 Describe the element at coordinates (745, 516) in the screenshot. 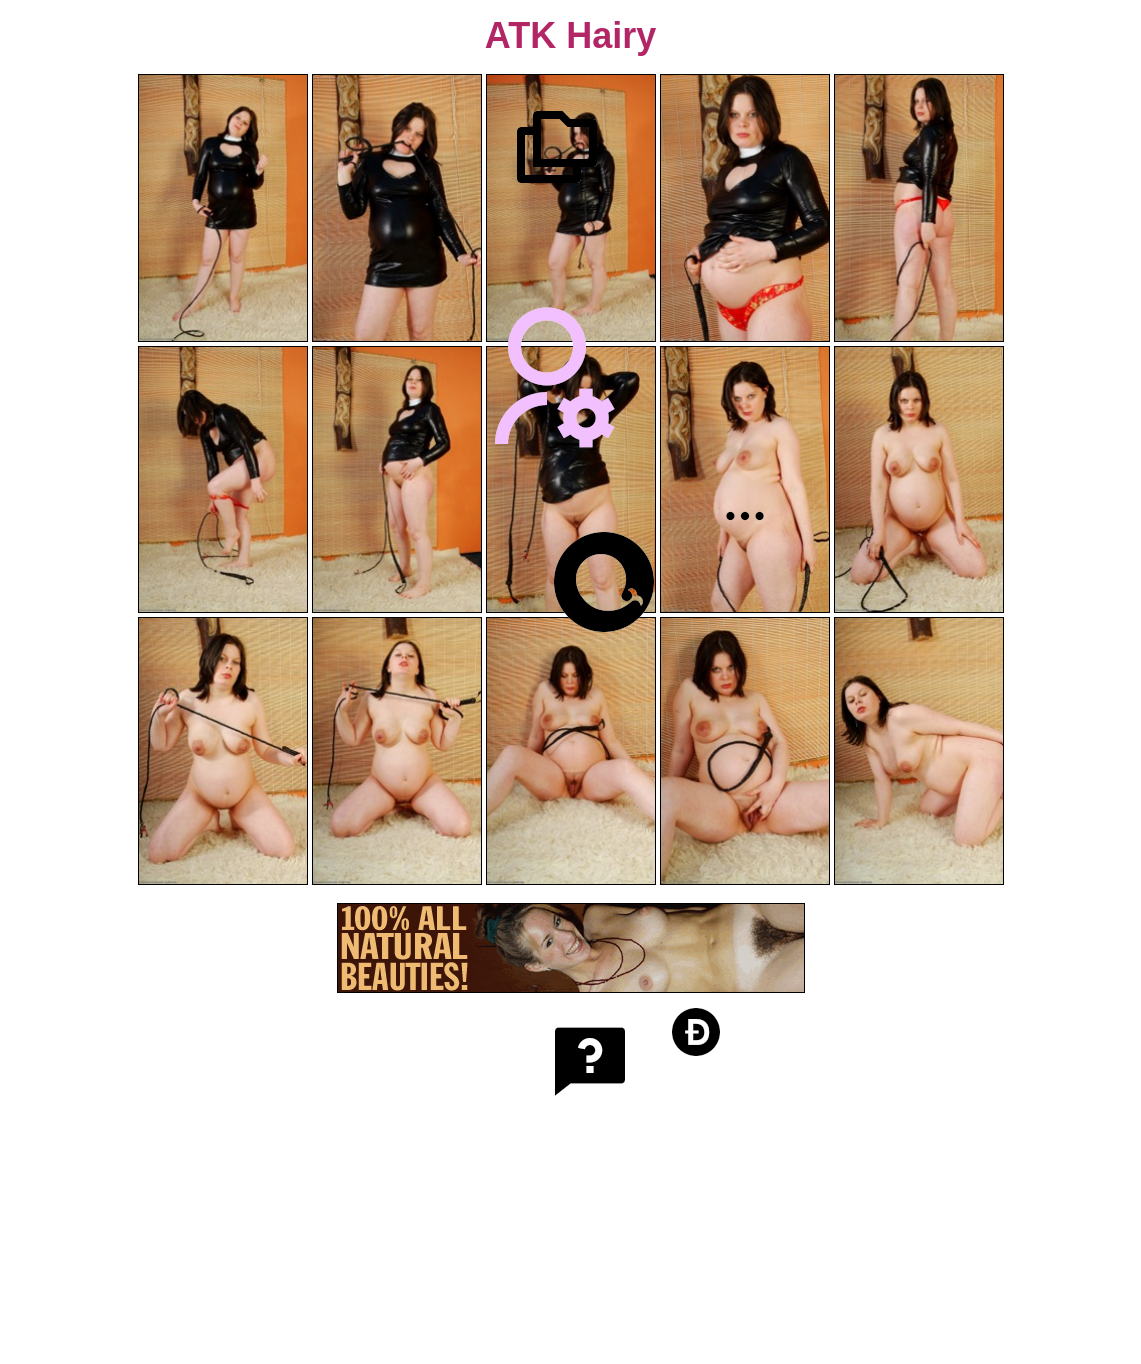

I see `access more options or actions` at that location.